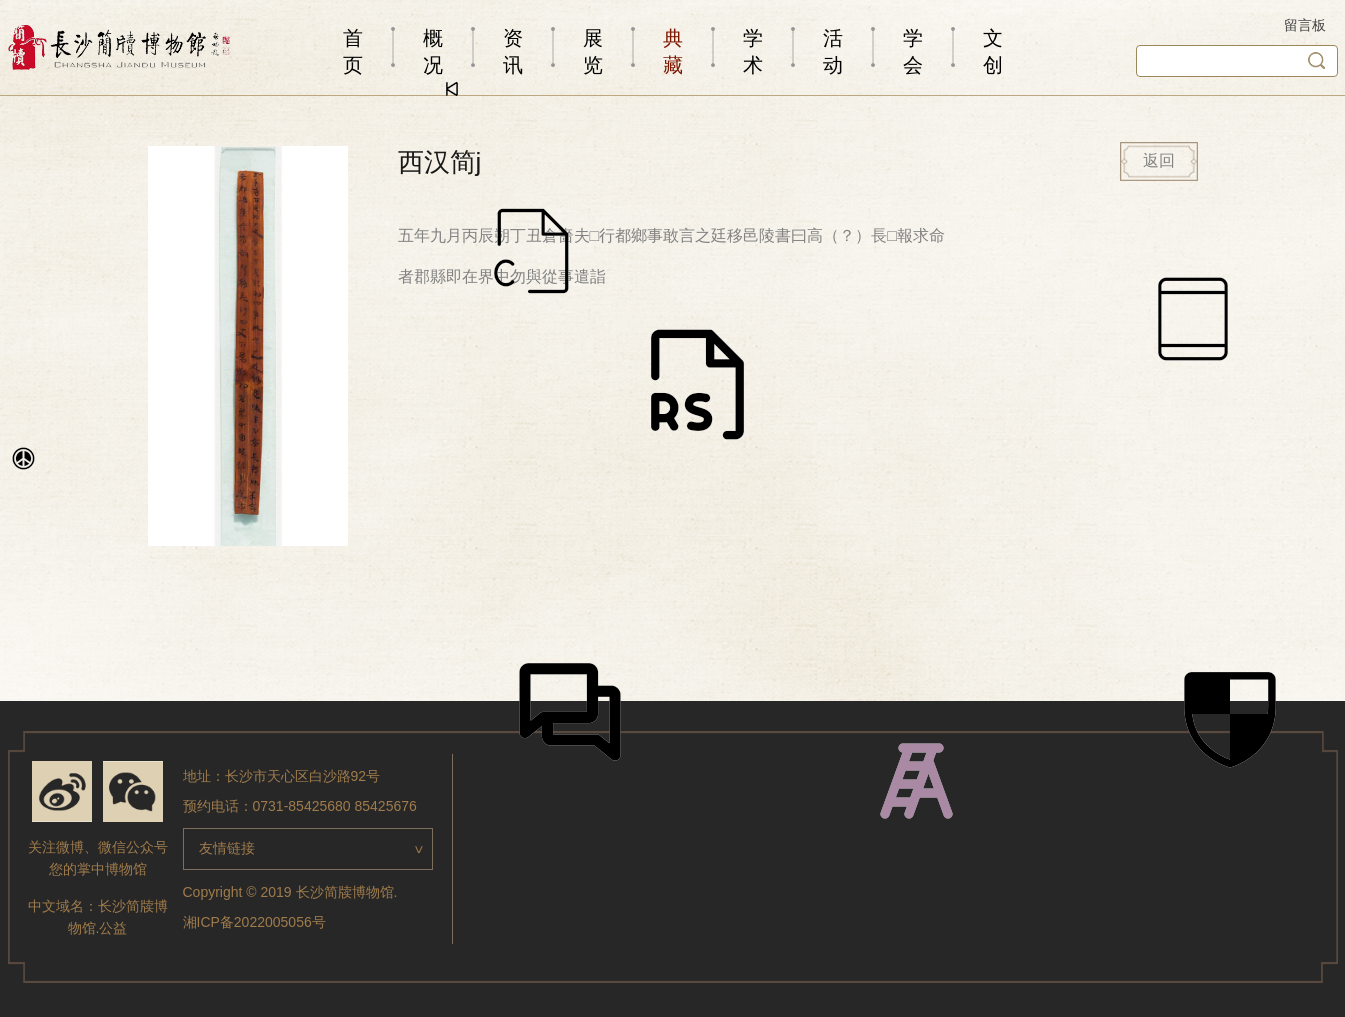 The width and height of the screenshot is (1345, 1017). What do you see at coordinates (1193, 319) in the screenshot?
I see `switch to tablet view` at bounding box center [1193, 319].